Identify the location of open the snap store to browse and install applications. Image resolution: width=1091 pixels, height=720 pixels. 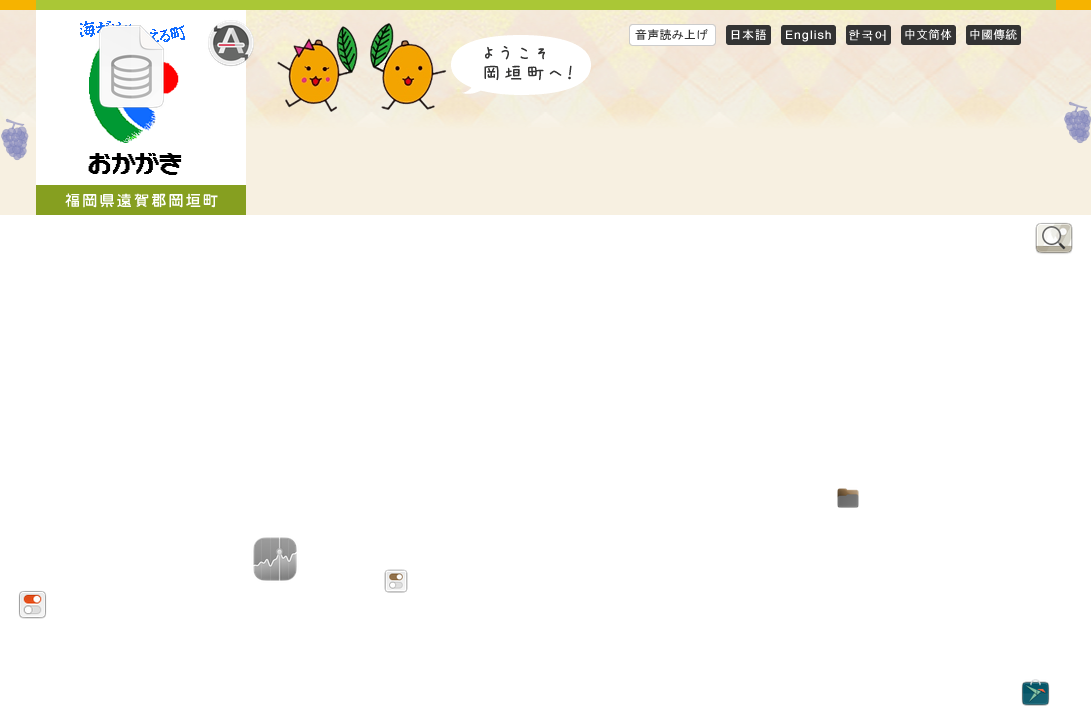
(1035, 693).